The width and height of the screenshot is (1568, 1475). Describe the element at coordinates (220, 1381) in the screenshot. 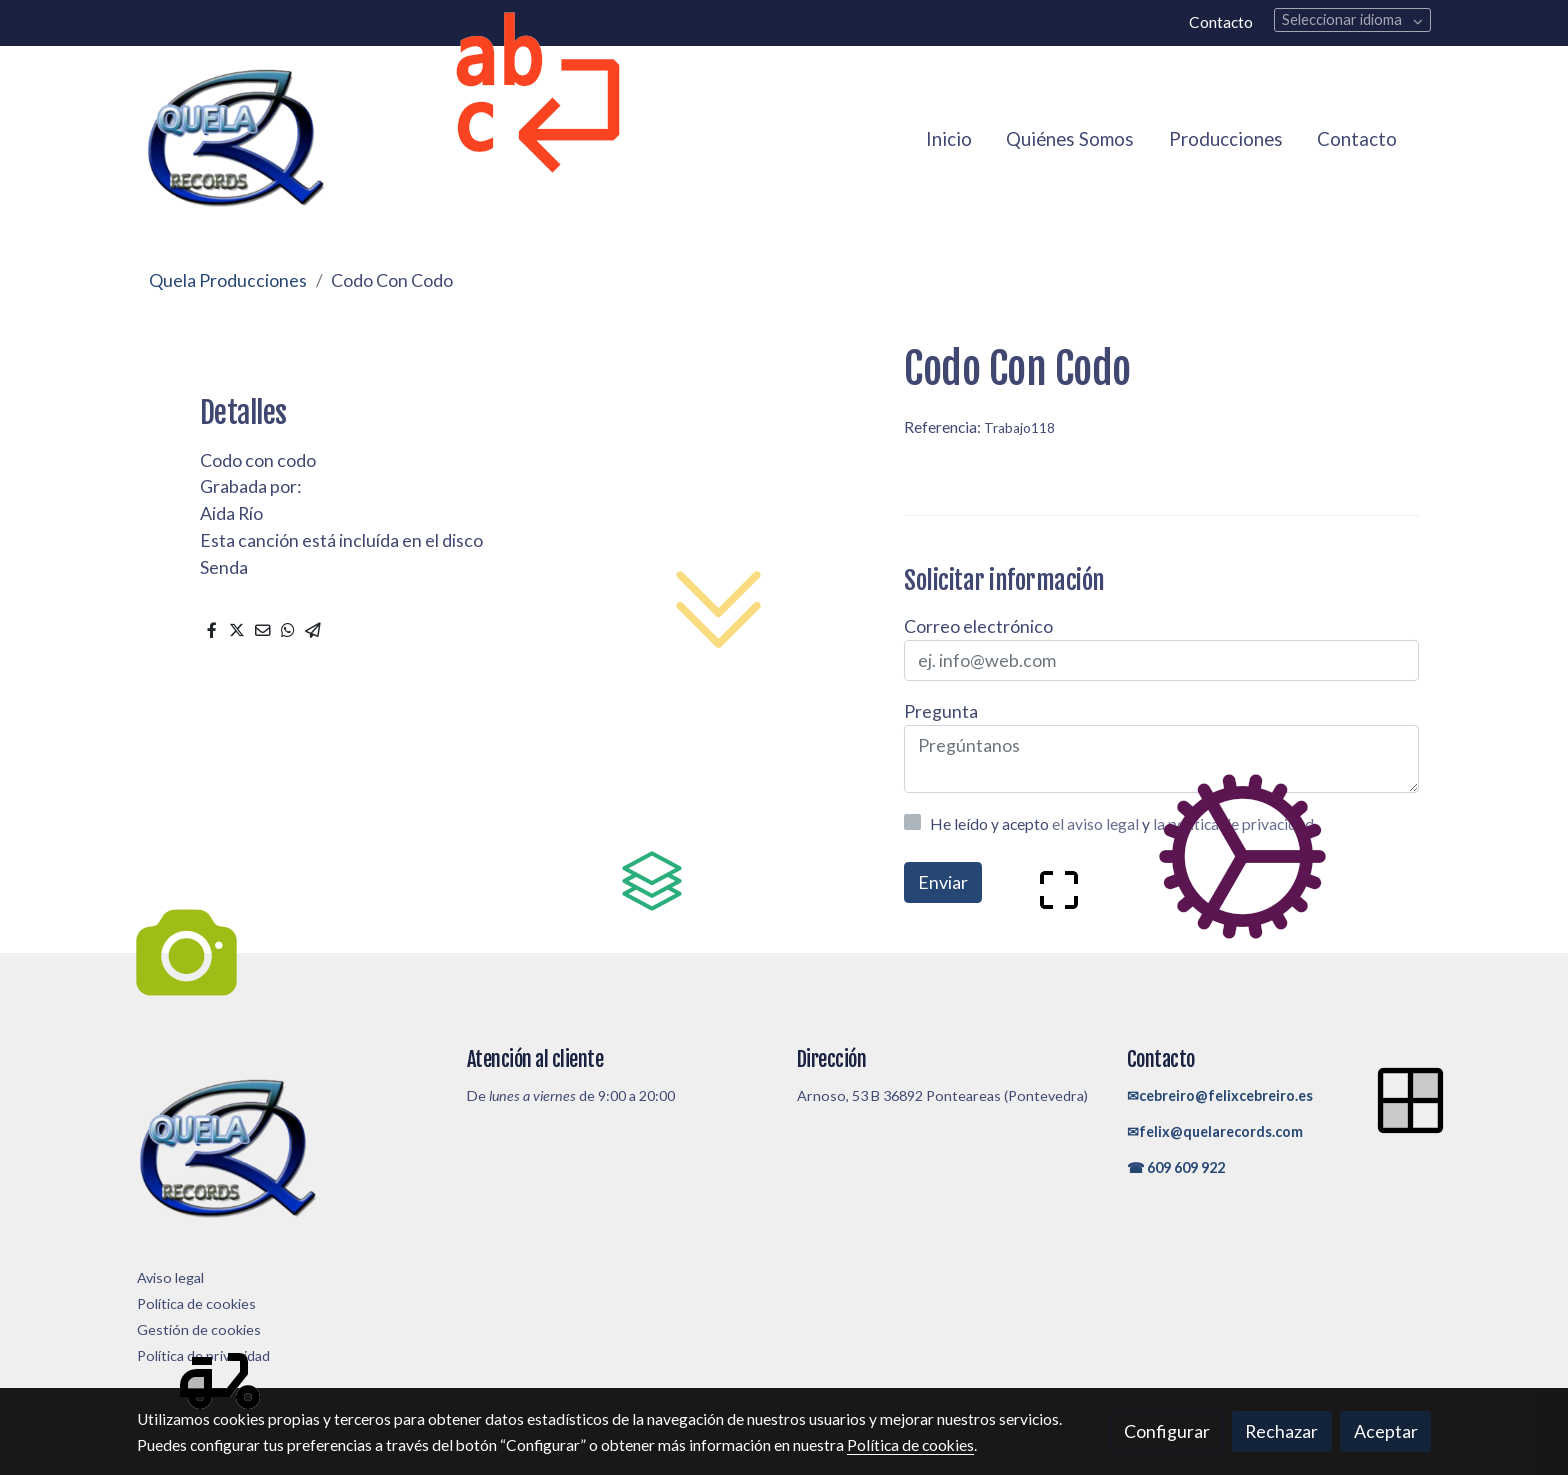

I see `select moped or scooter delivery option` at that location.